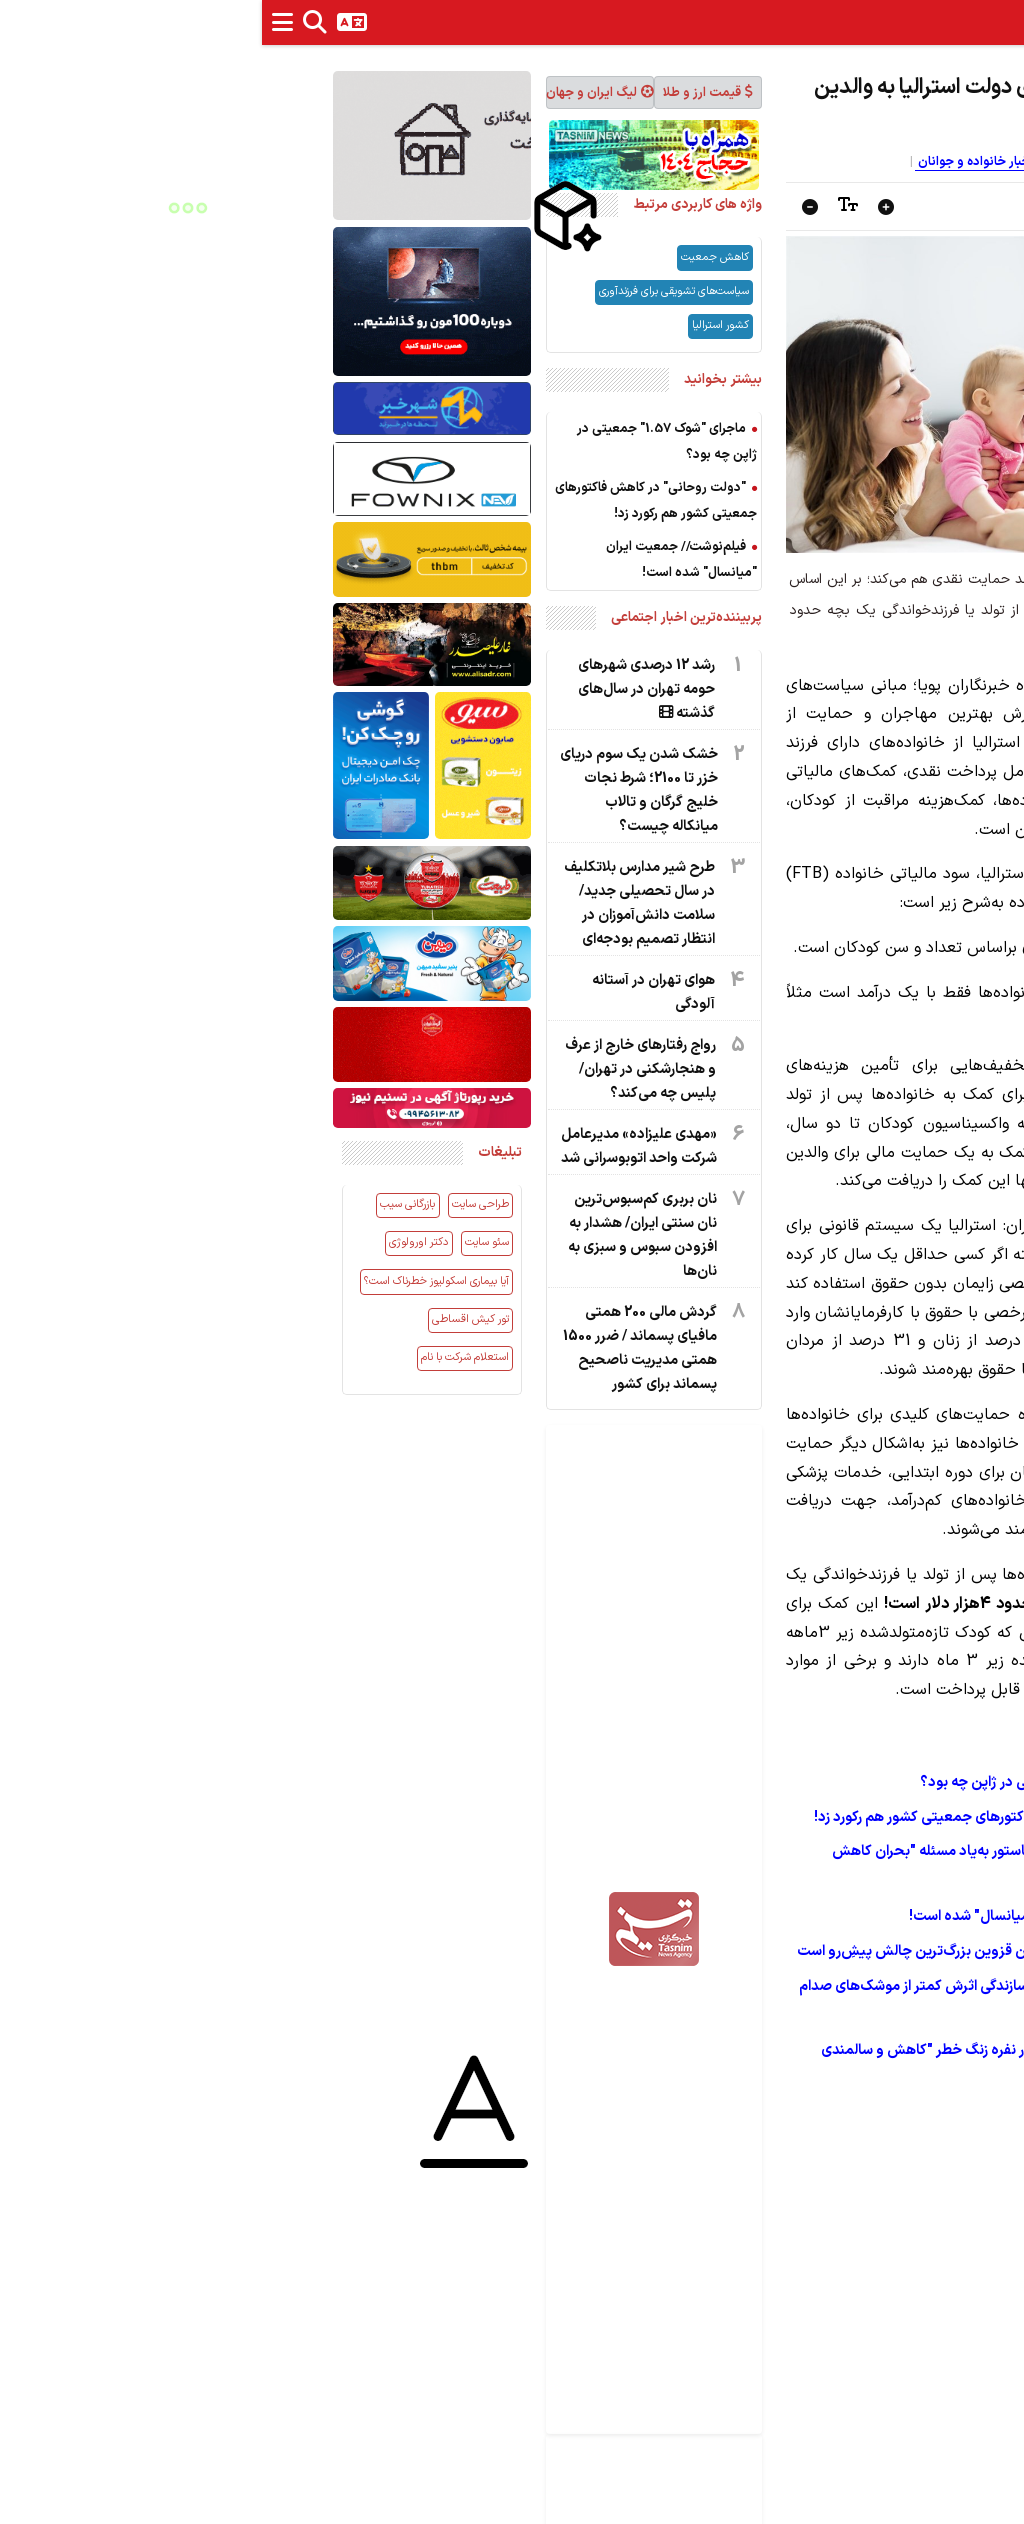 The image size is (1024, 2524). What do you see at coordinates (565, 215) in the screenshot?
I see `generate 3D model with AI` at bounding box center [565, 215].